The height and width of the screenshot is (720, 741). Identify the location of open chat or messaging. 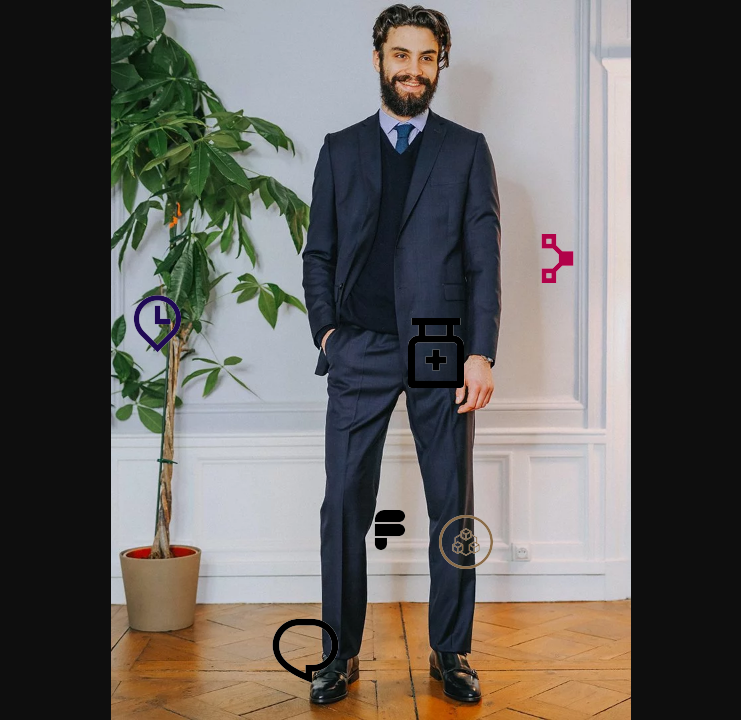
(305, 648).